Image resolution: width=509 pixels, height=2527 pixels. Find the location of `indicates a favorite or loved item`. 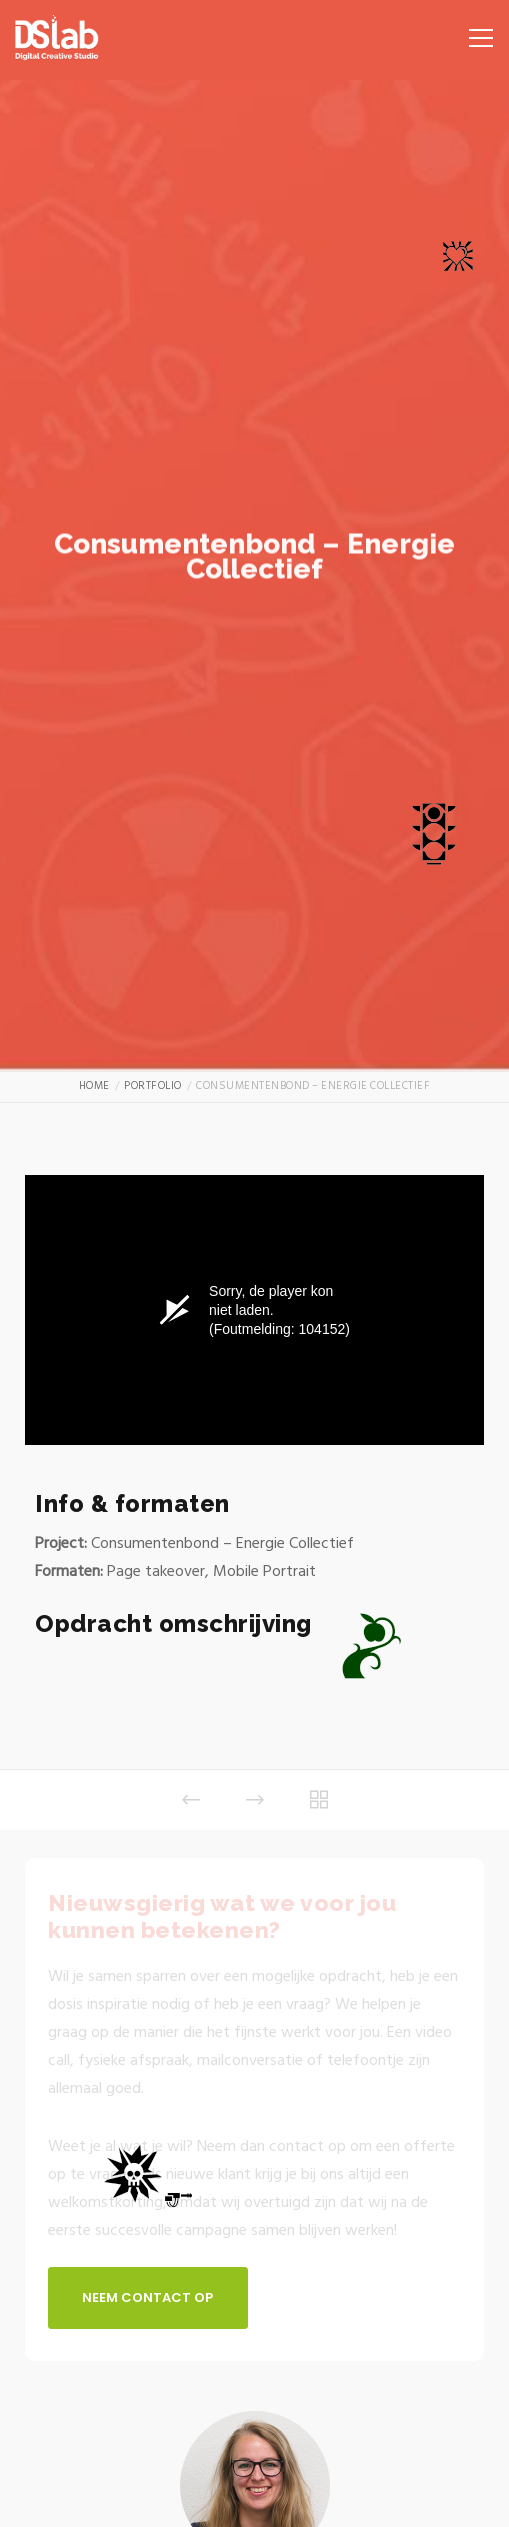

indicates a favorite or loved item is located at coordinates (458, 256).